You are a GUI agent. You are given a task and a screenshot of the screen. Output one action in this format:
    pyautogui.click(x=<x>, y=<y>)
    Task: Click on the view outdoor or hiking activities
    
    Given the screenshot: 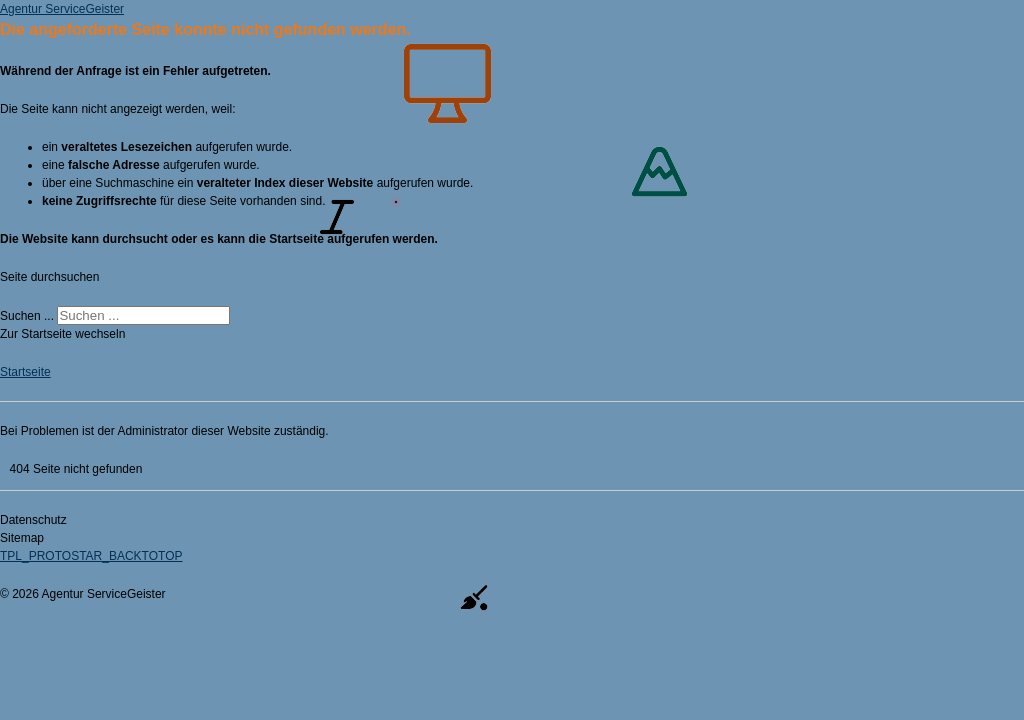 What is the action you would take?
    pyautogui.click(x=659, y=171)
    